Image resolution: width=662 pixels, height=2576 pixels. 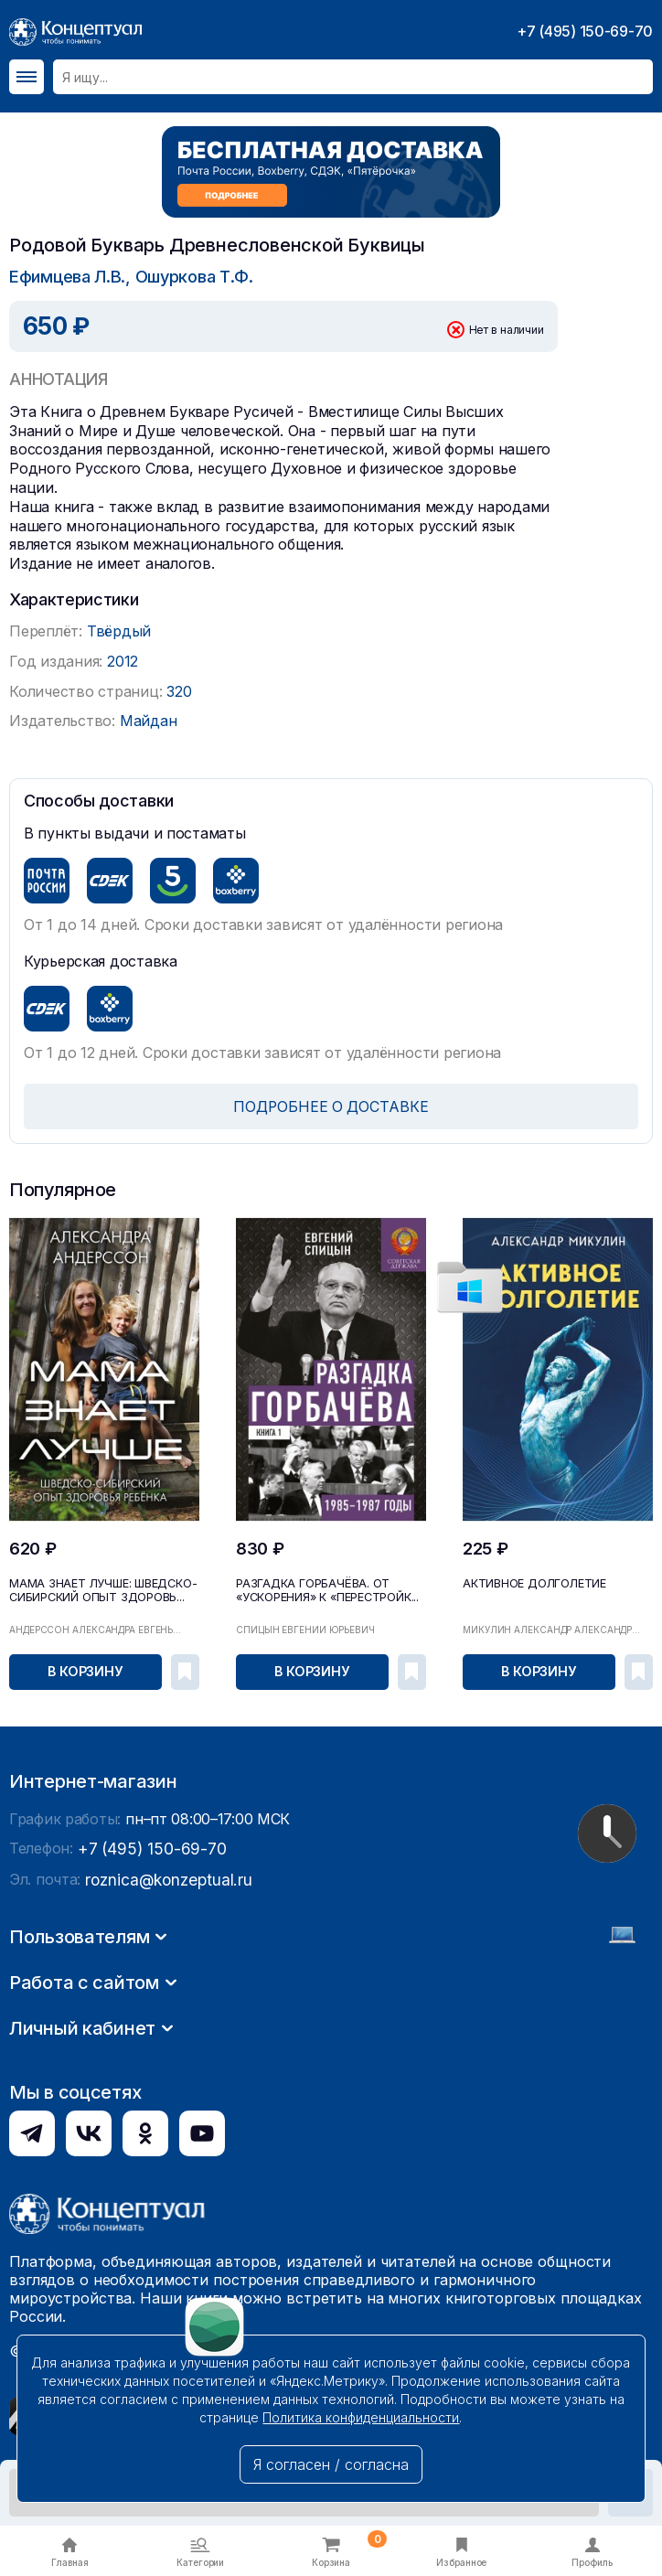 I want to click on represents a powerbook g4 12-inch laptop device, so click(x=622, y=1933).